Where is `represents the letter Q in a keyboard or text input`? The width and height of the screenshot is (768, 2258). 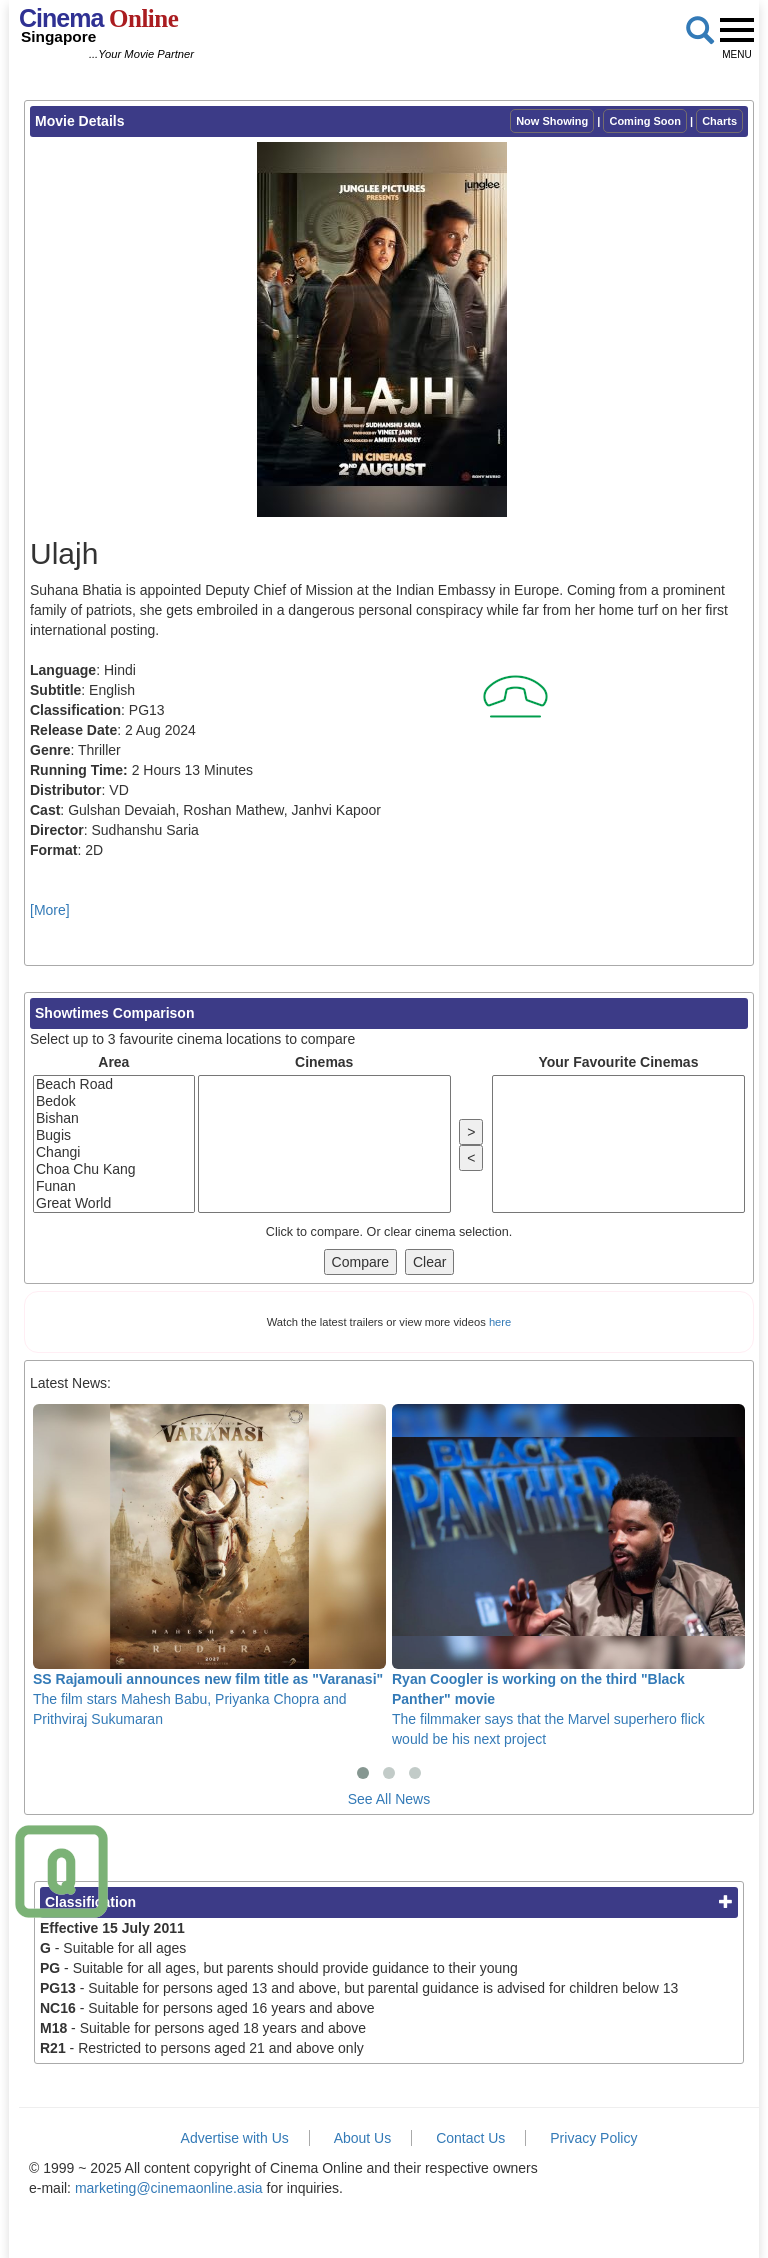 represents the letter Q in a keyboard or text input is located at coordinates (61, 1871).